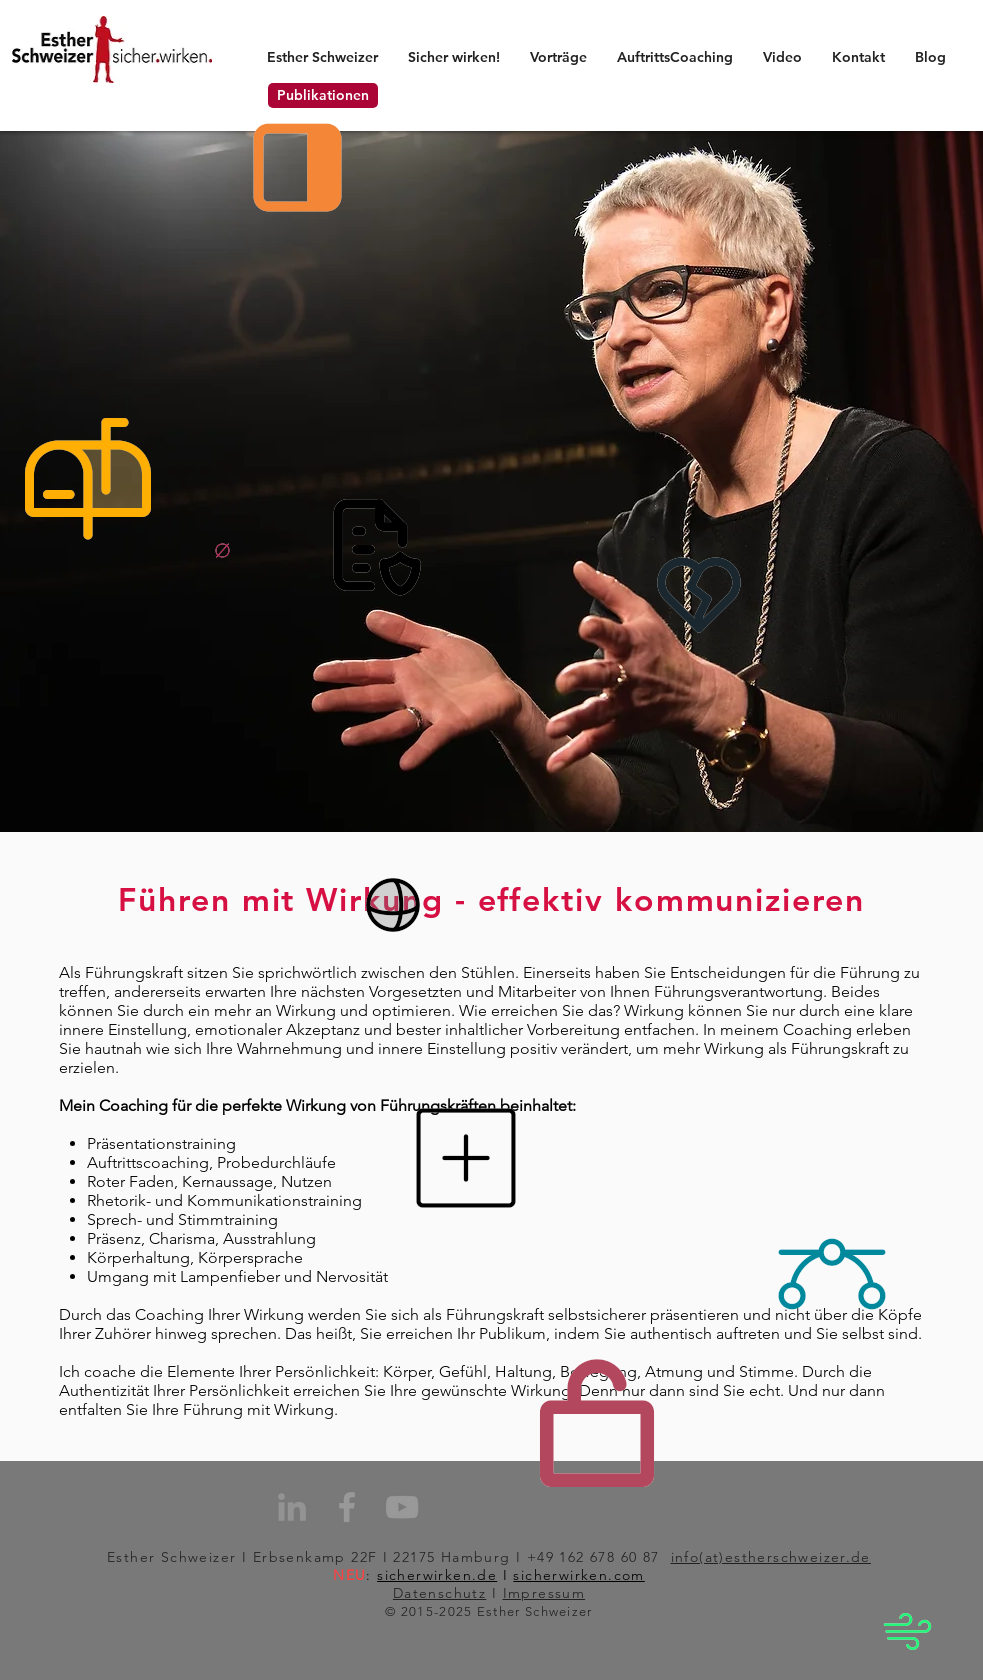 Image resolution: width=983 pixels, height=1680 pixels. Describe the element at coordinates (907, 1631) in the screenshot. I see `indicates current wind conditions` at that location.